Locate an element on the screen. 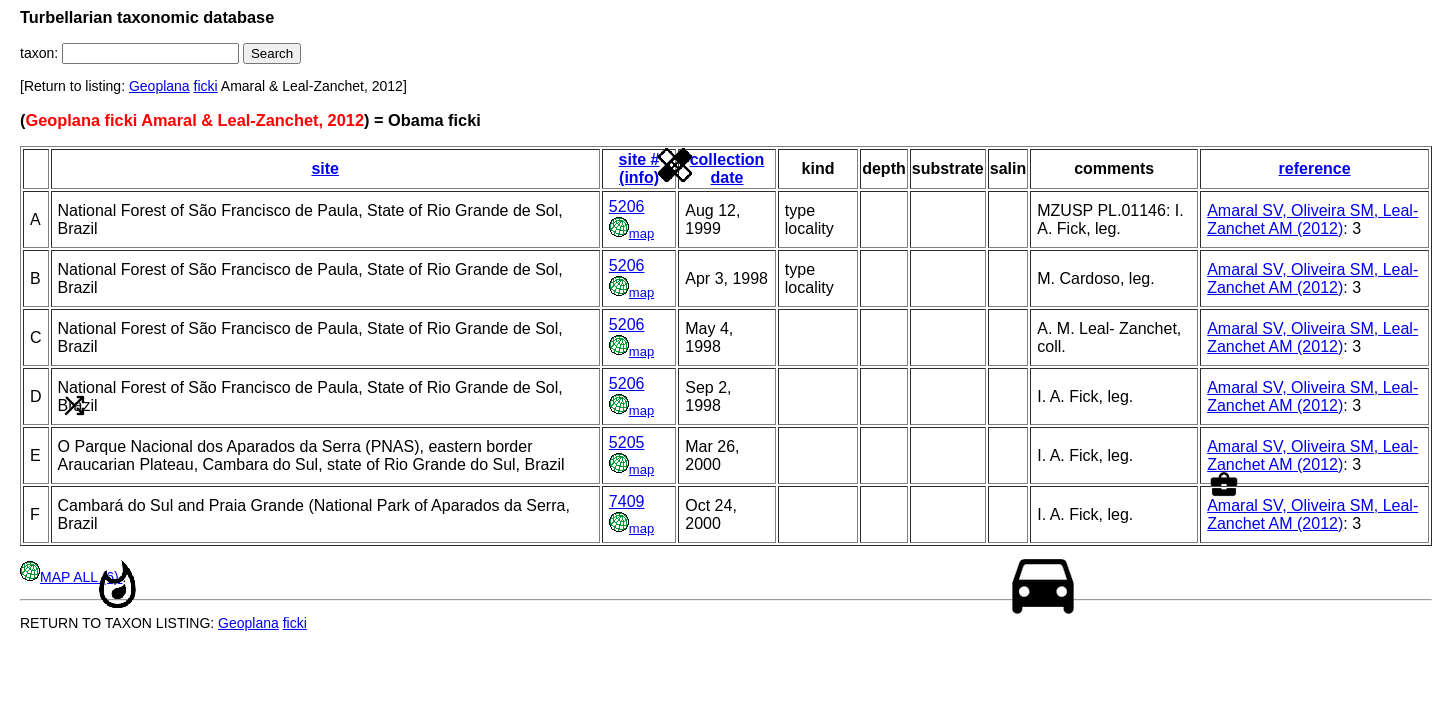 This screenshot has width=1440, height=728. get driving directions is located at coordinates (1043, 583).